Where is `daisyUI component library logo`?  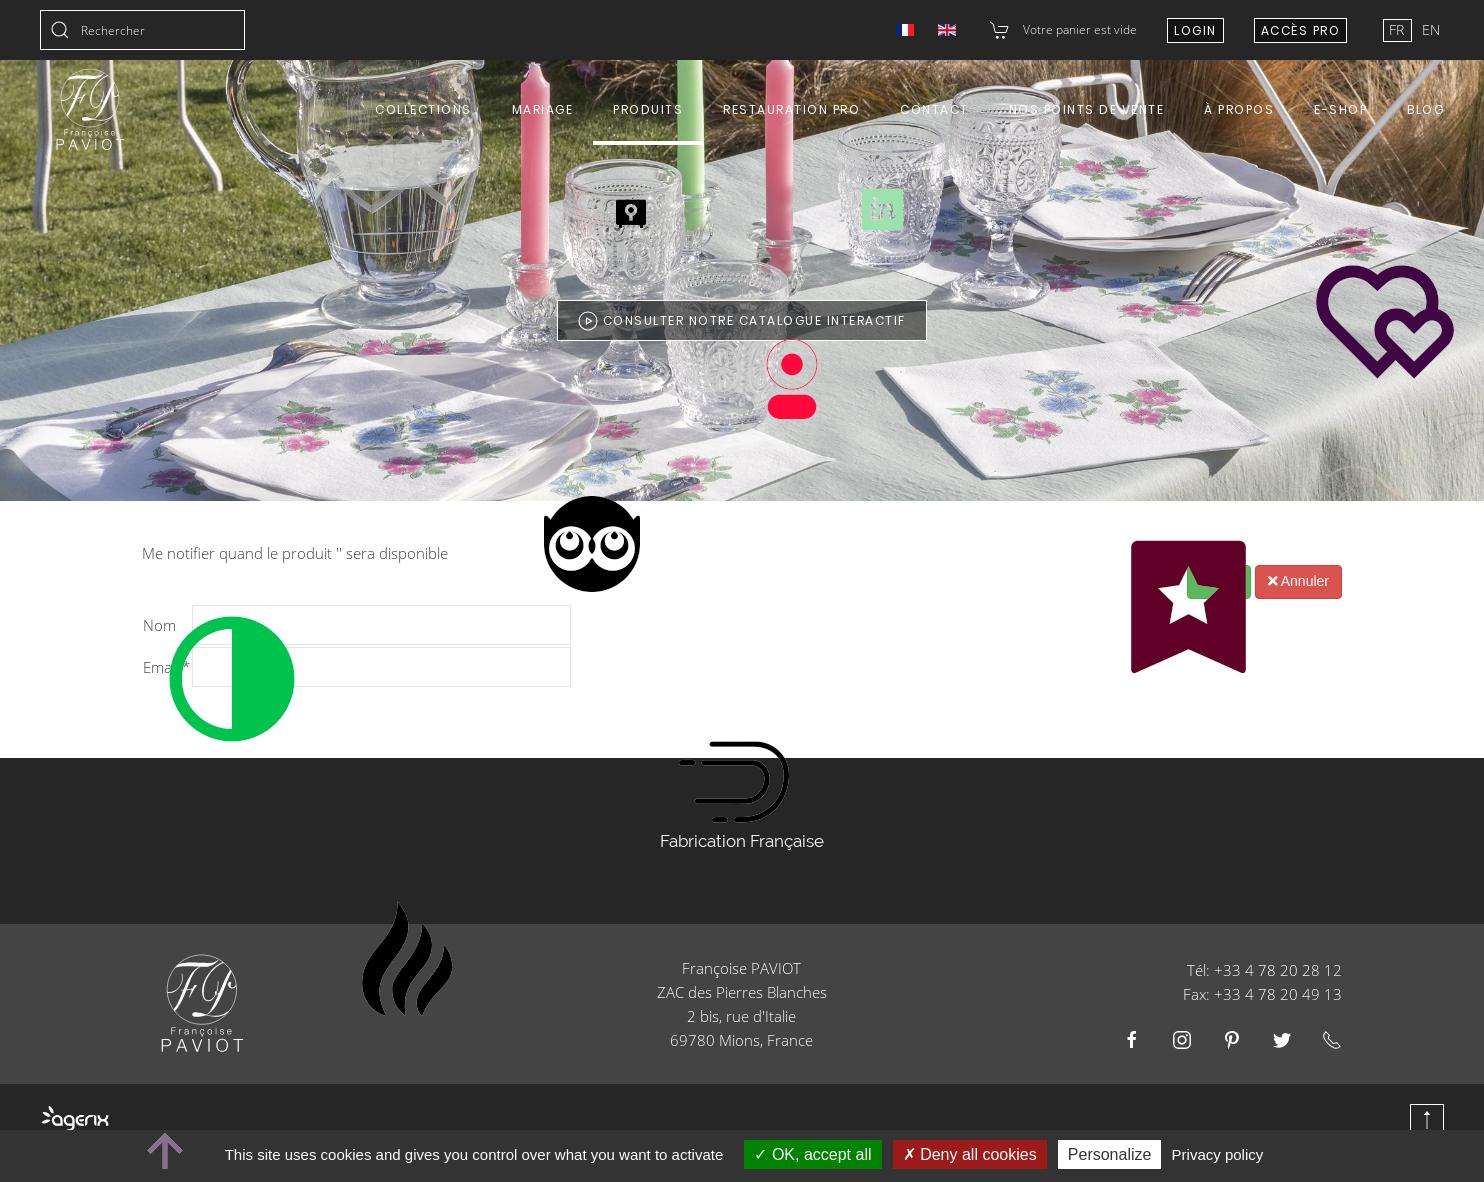
daisyUI component library logo is located at coordinates (792, 379).